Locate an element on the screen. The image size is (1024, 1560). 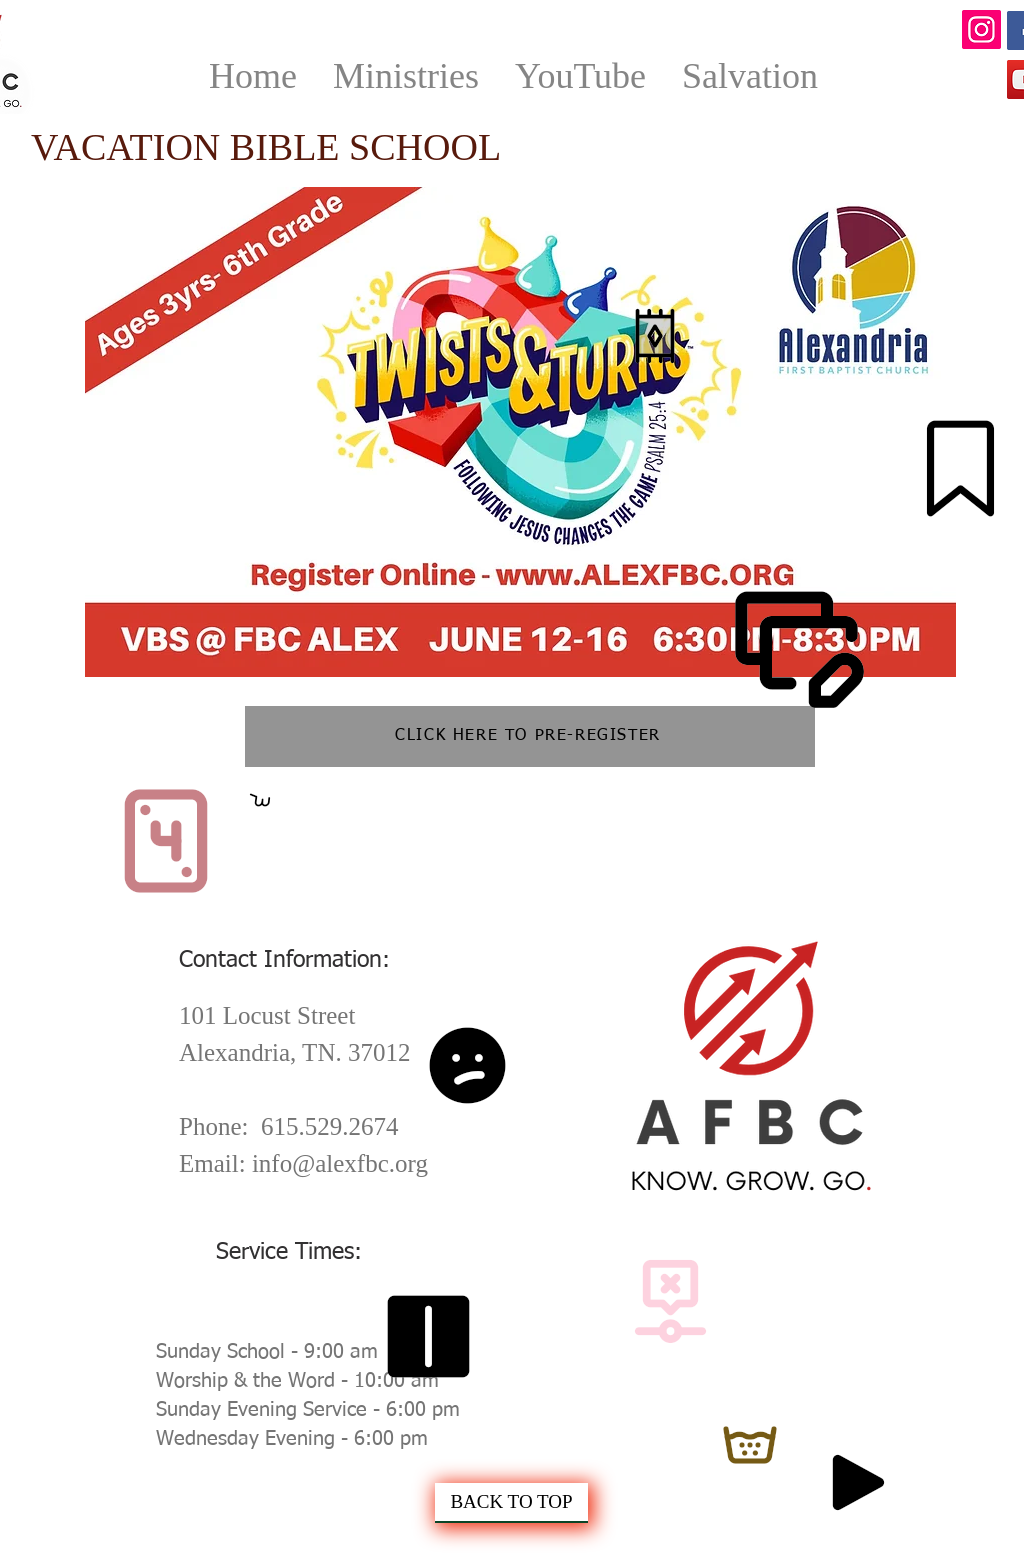
browse rugs or floor decor in a home furnishing app is located at coordinates (655, 336).